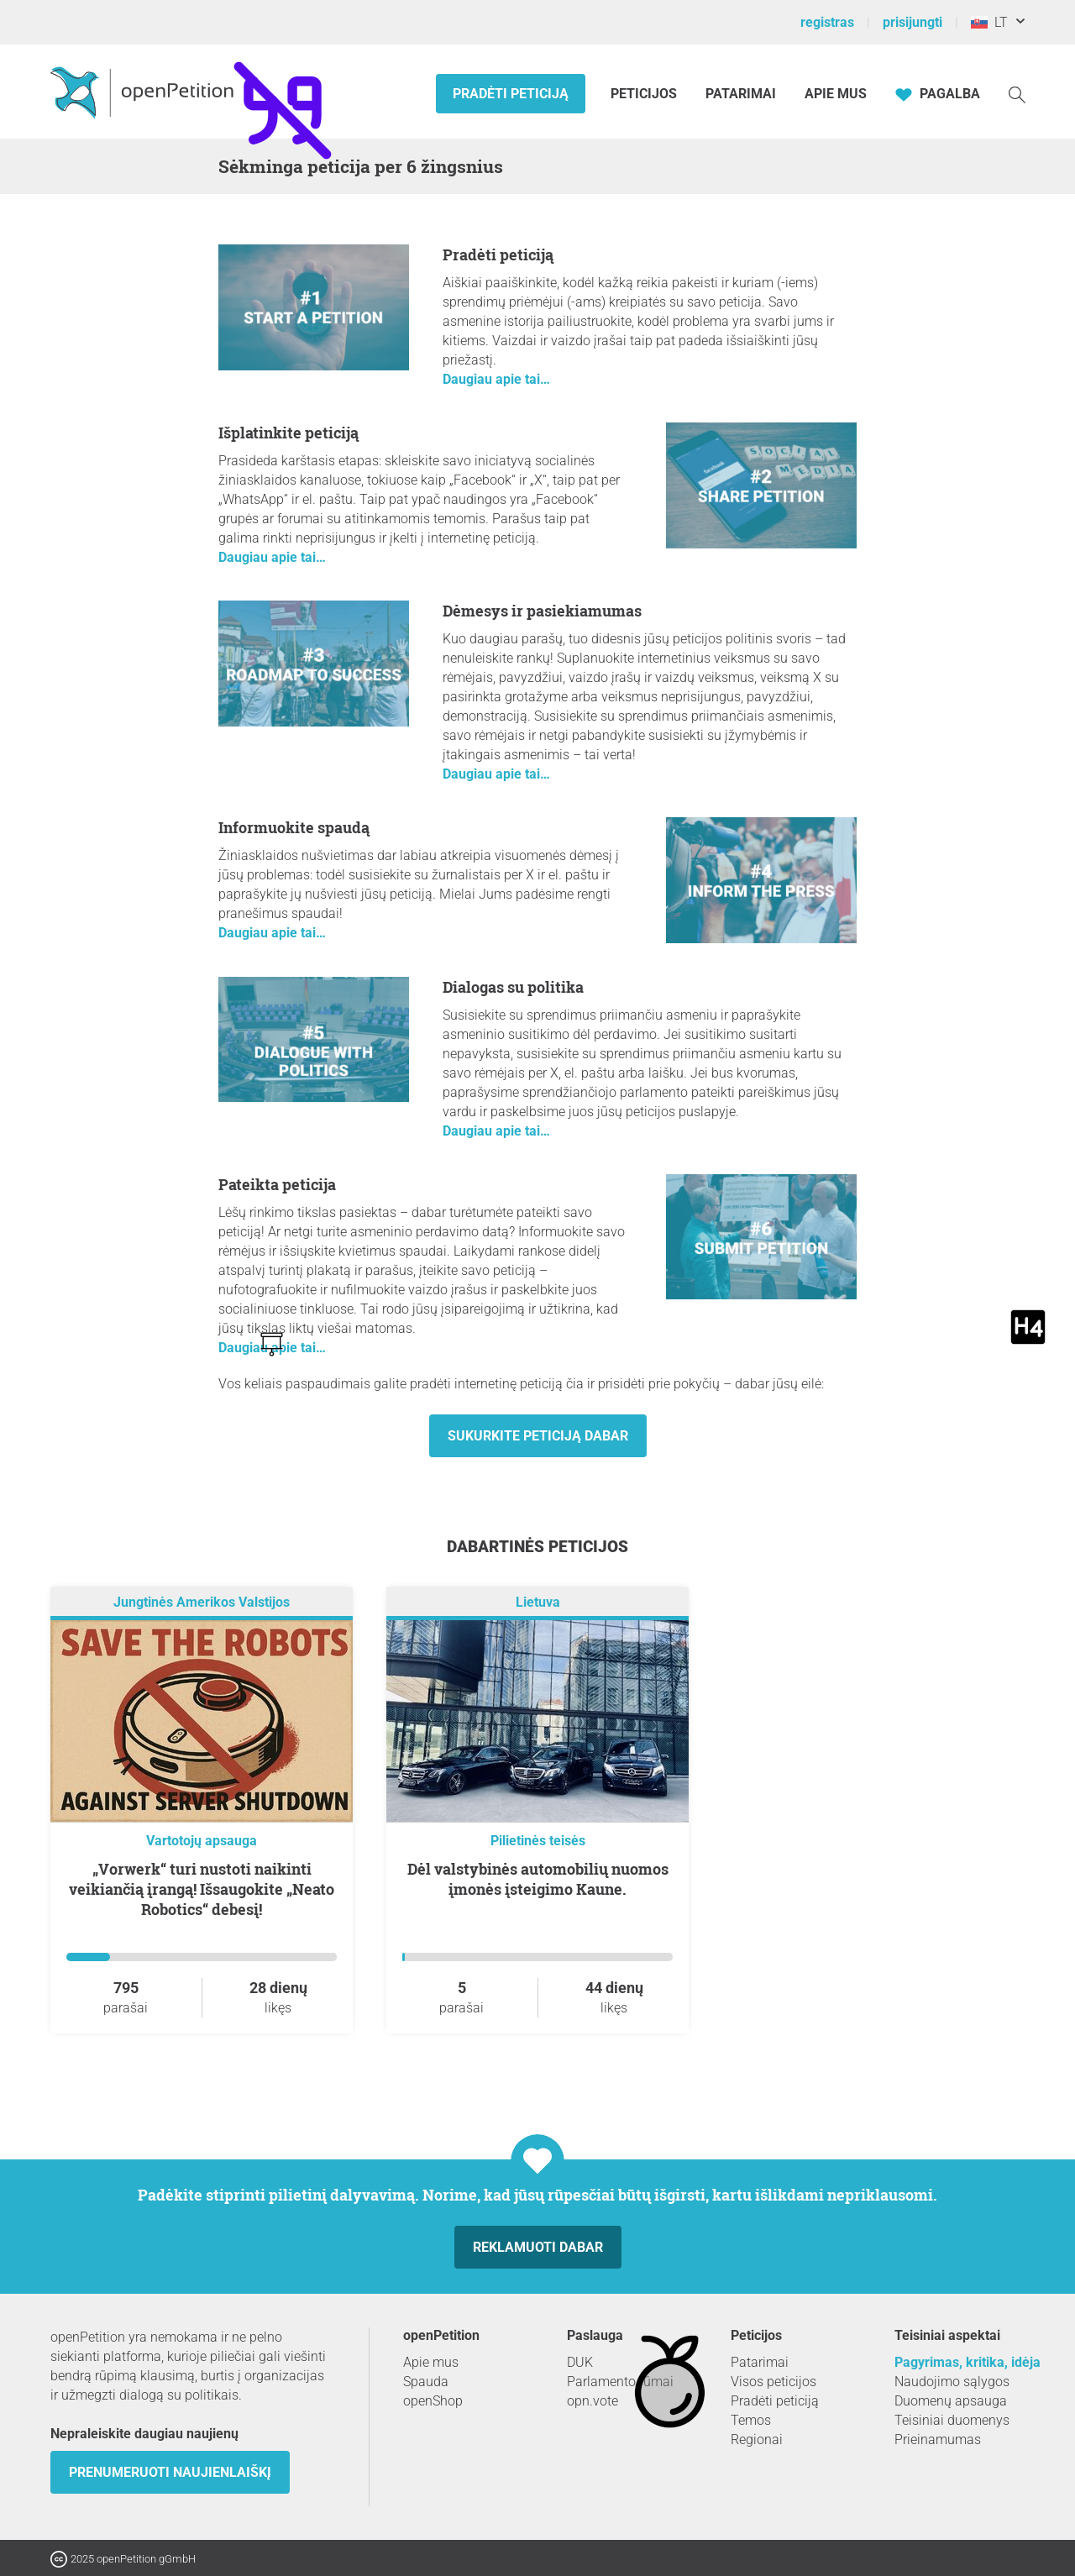 This screenshot has width=1075, height=2576. What do you see at coordinates (1028, 1327) in the screenshot?
I see `format text as heading level 4` at bounding box center [1028, 1327].